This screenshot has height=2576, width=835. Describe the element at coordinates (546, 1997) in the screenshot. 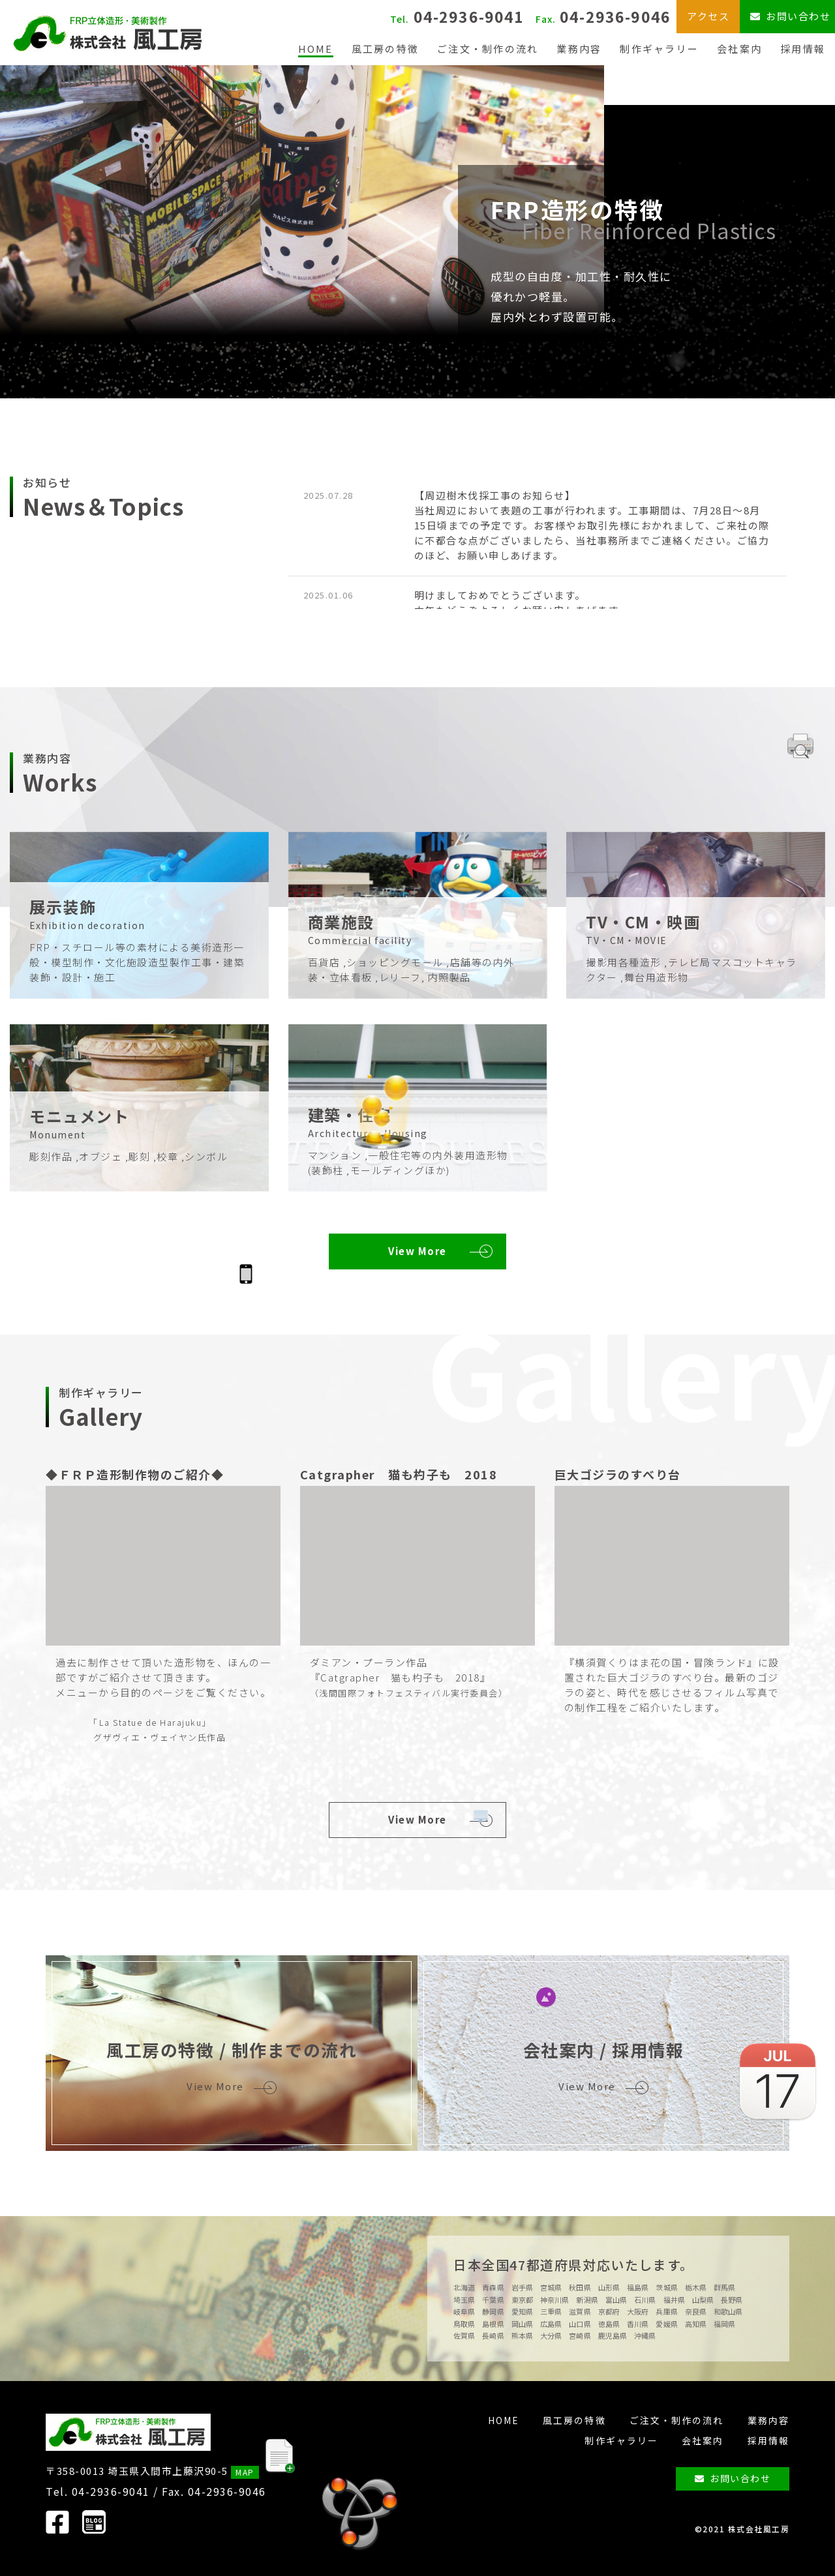

I see `indicates photo or image content` at that location.